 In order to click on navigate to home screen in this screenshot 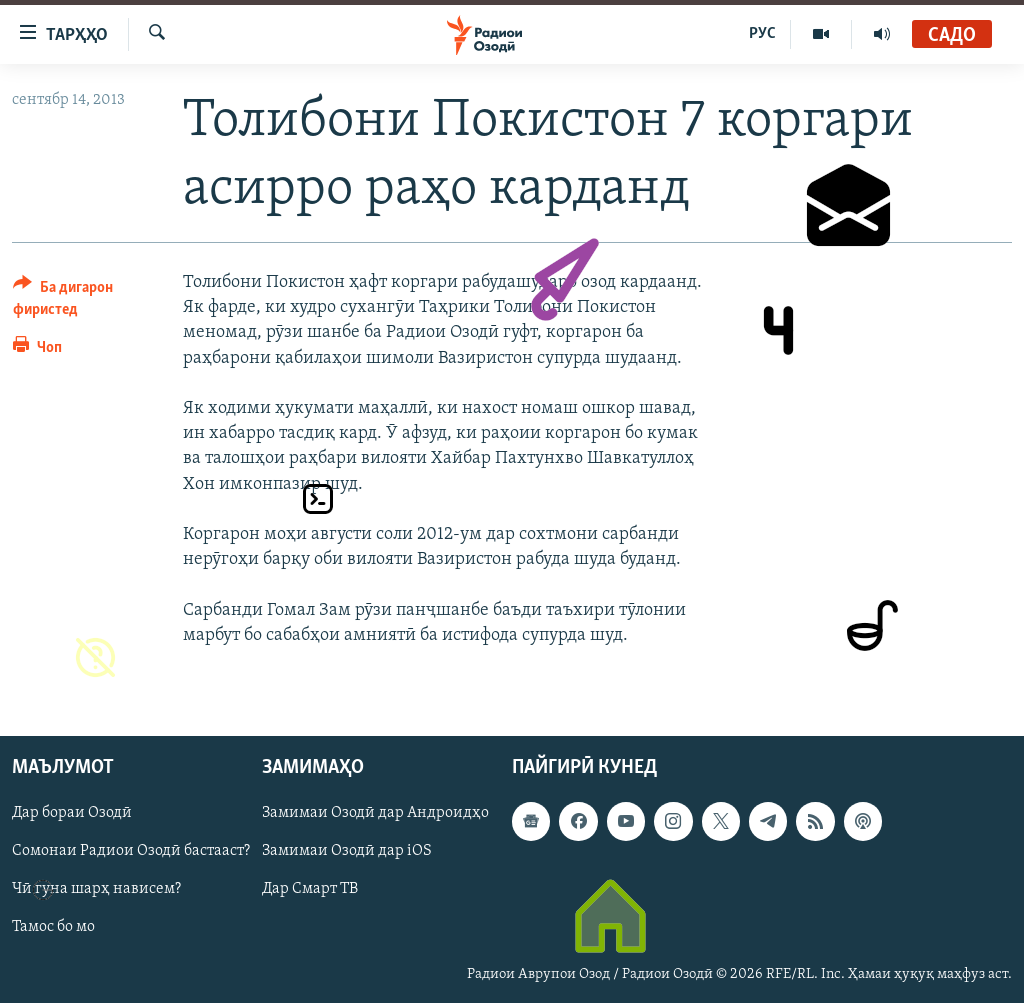, I will do `click(610, 917)`.